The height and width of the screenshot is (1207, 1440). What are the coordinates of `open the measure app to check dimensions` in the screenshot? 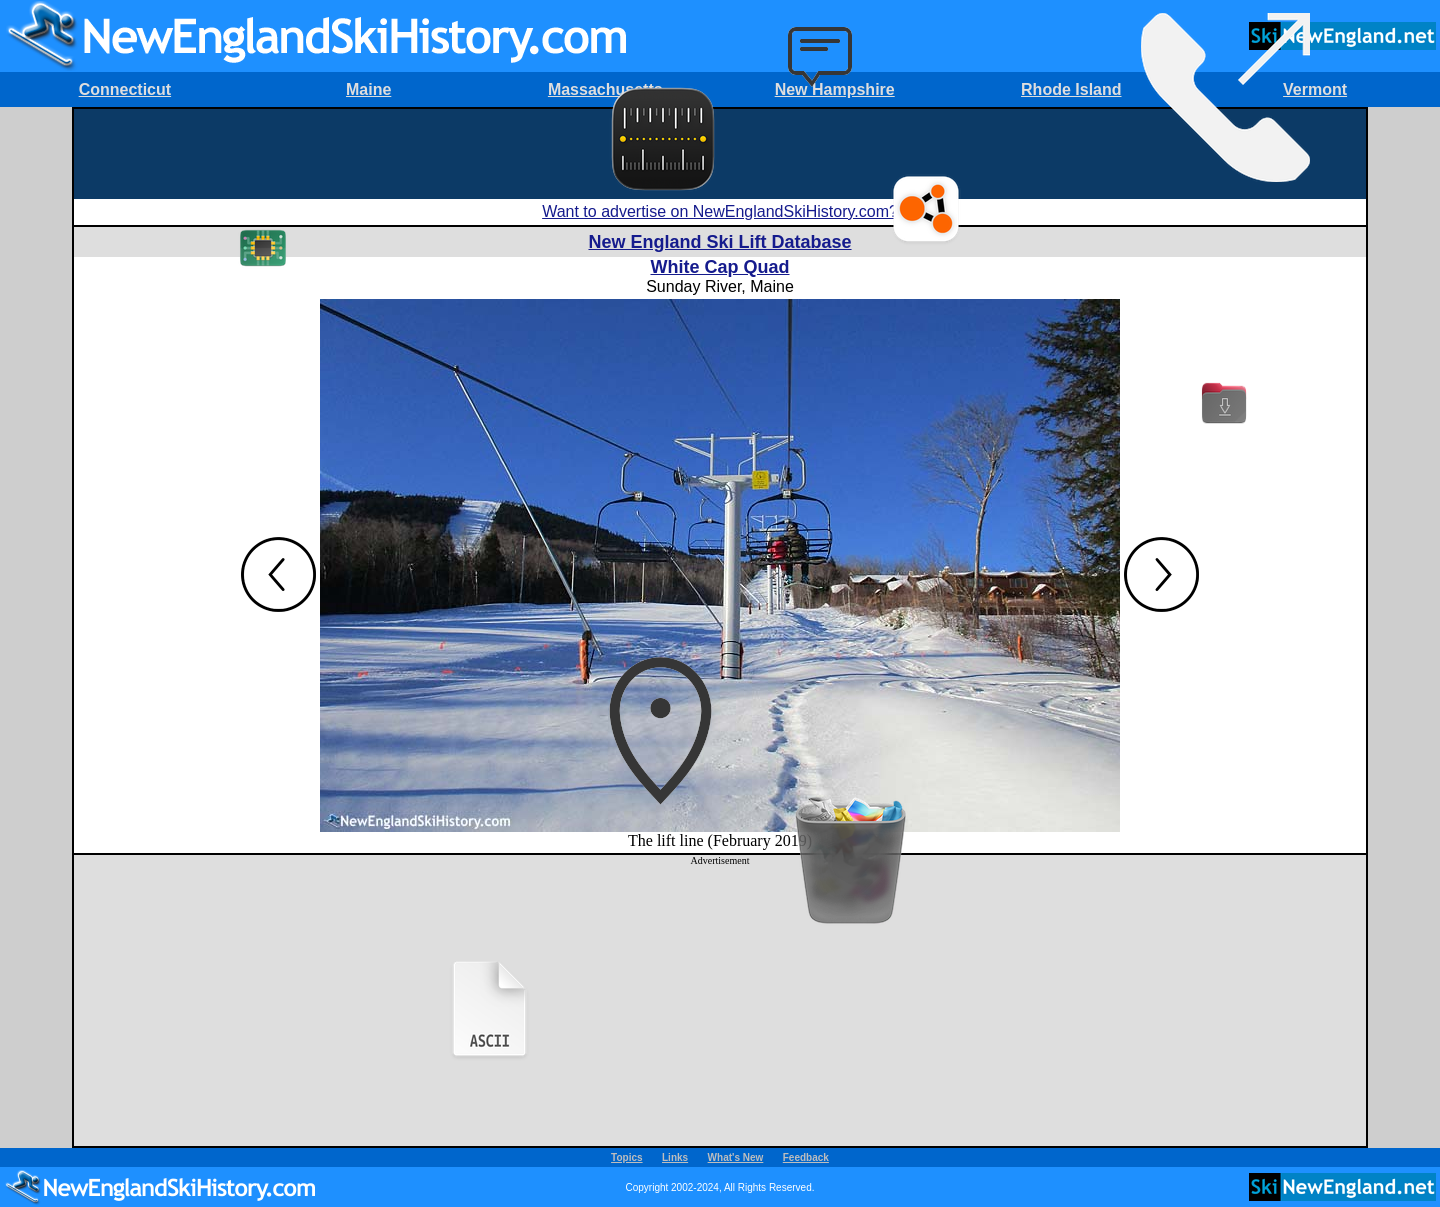 It's located at (663, 139).